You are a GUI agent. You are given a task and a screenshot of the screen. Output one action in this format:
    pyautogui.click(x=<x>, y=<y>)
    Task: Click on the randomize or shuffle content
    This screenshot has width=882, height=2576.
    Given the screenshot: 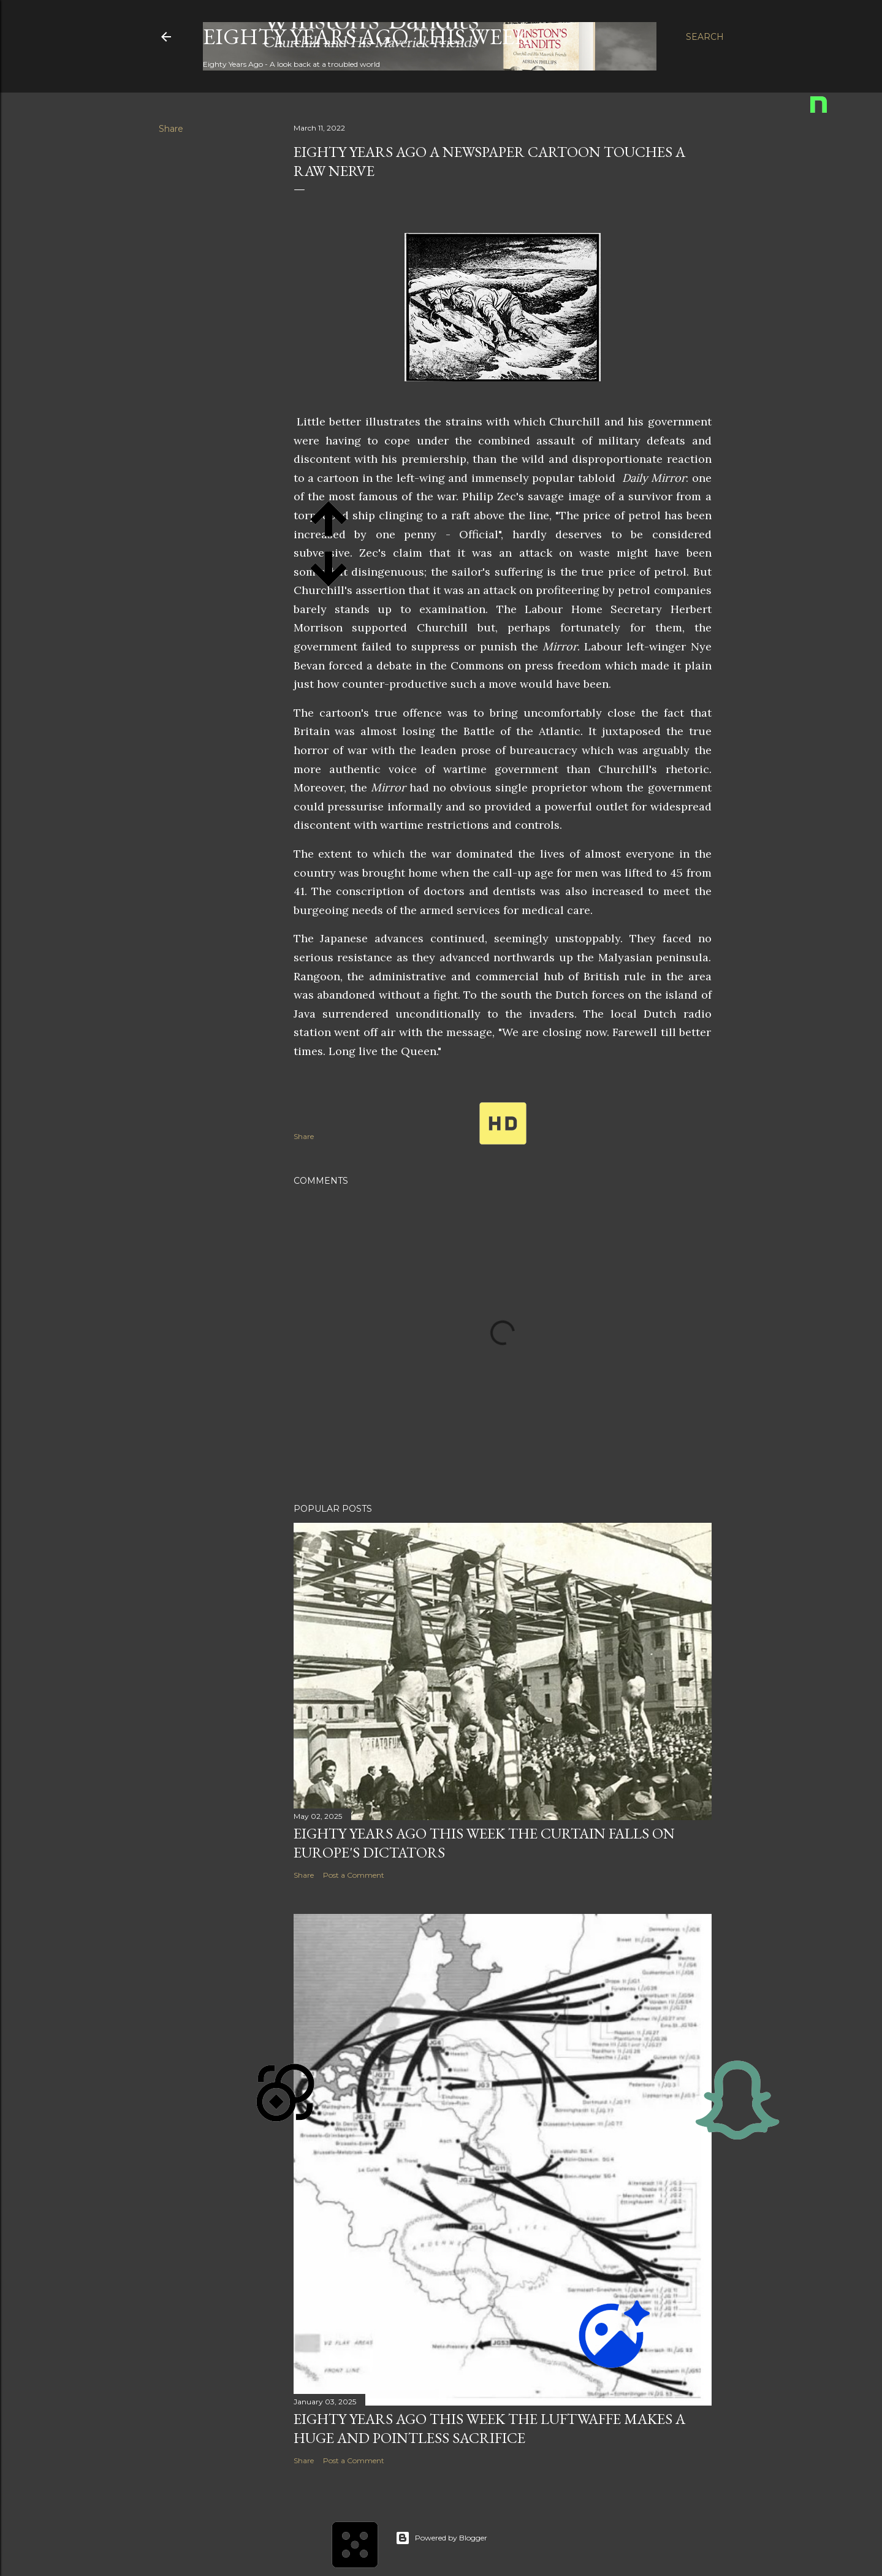 What is the action you would take?
    pyautogui.click(x=355, y=2545)
    